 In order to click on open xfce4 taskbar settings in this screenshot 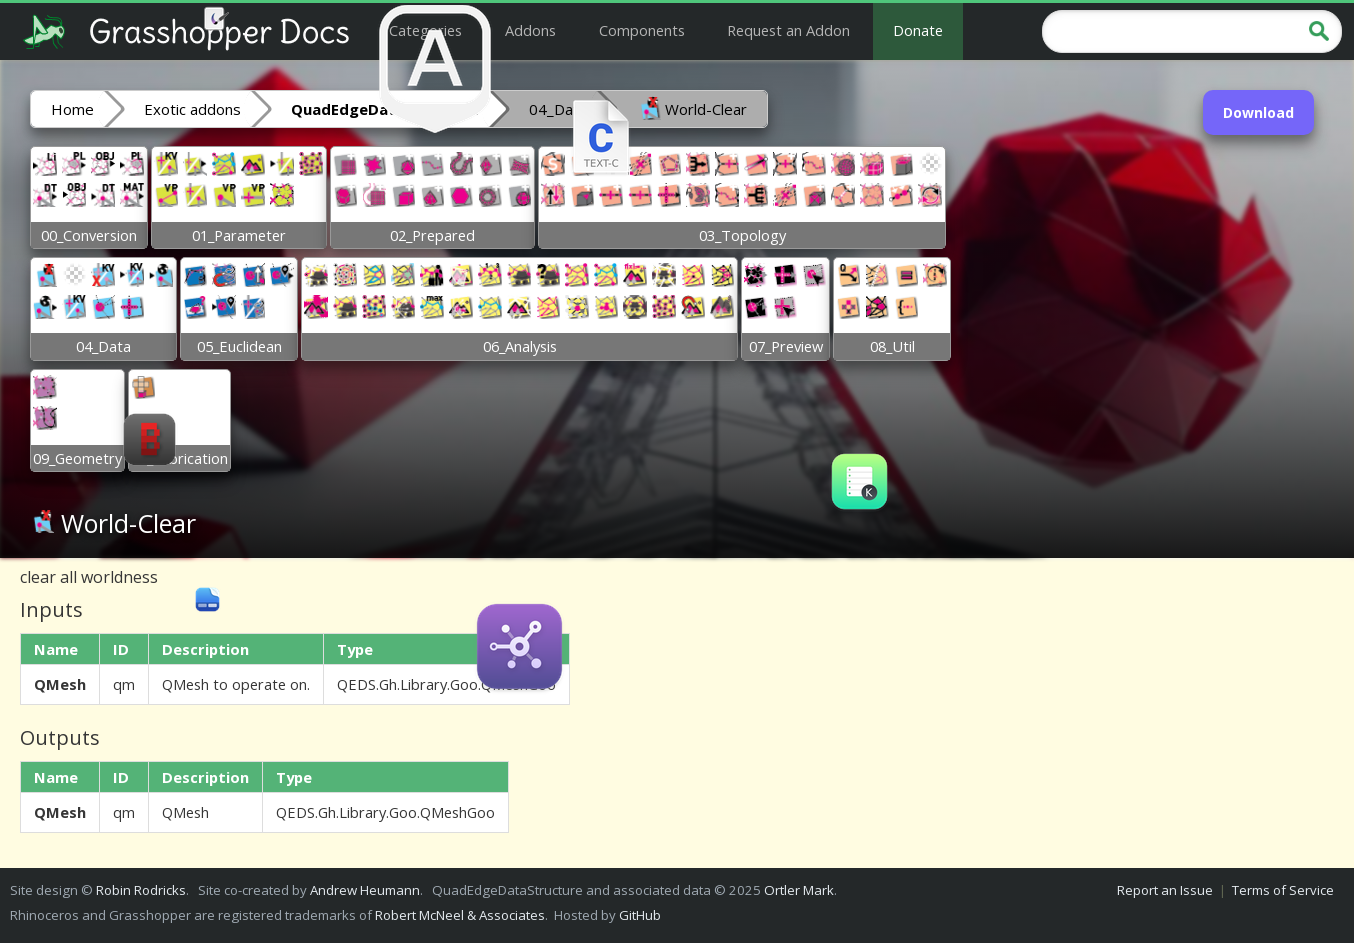, I will do `click(207, 599)`.